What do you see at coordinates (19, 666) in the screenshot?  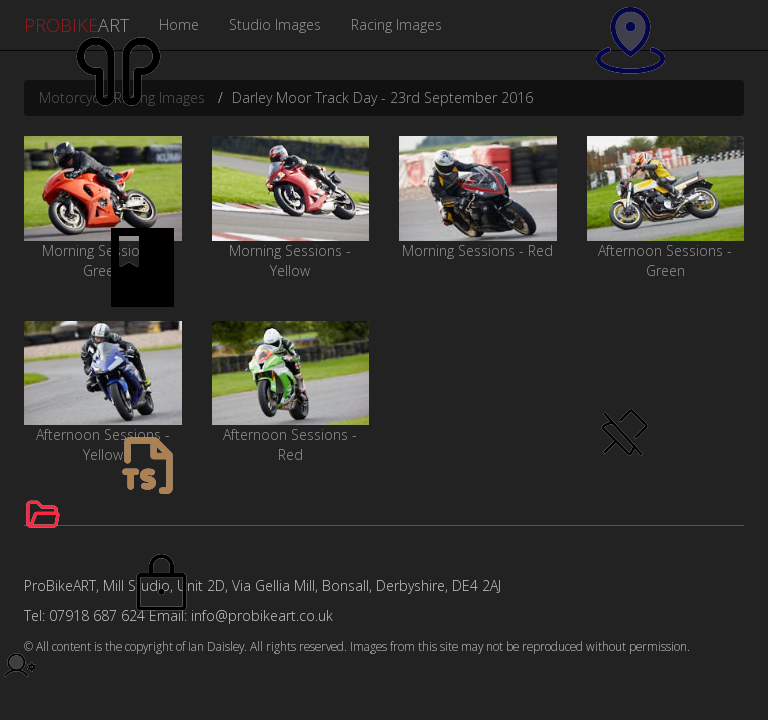 I see `access user settings or preferences` at bounding box center [19, 666].